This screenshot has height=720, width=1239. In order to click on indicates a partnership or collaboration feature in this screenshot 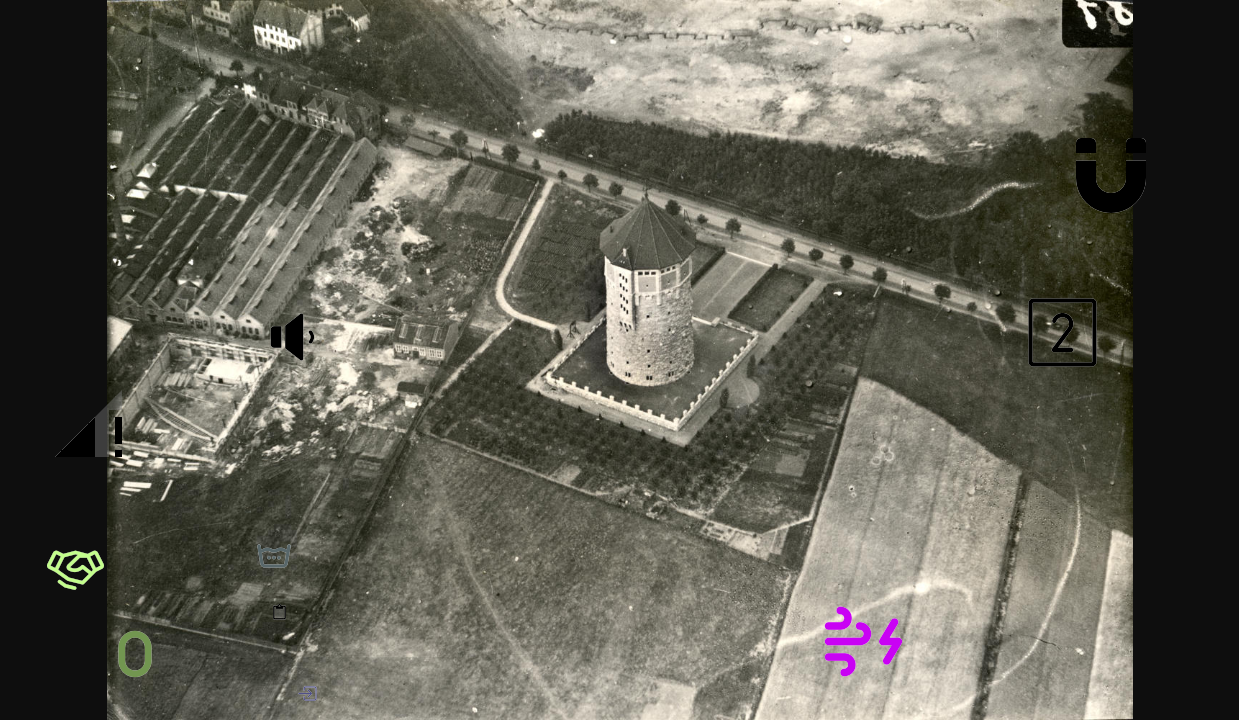, I will do `click(75, 568)`.